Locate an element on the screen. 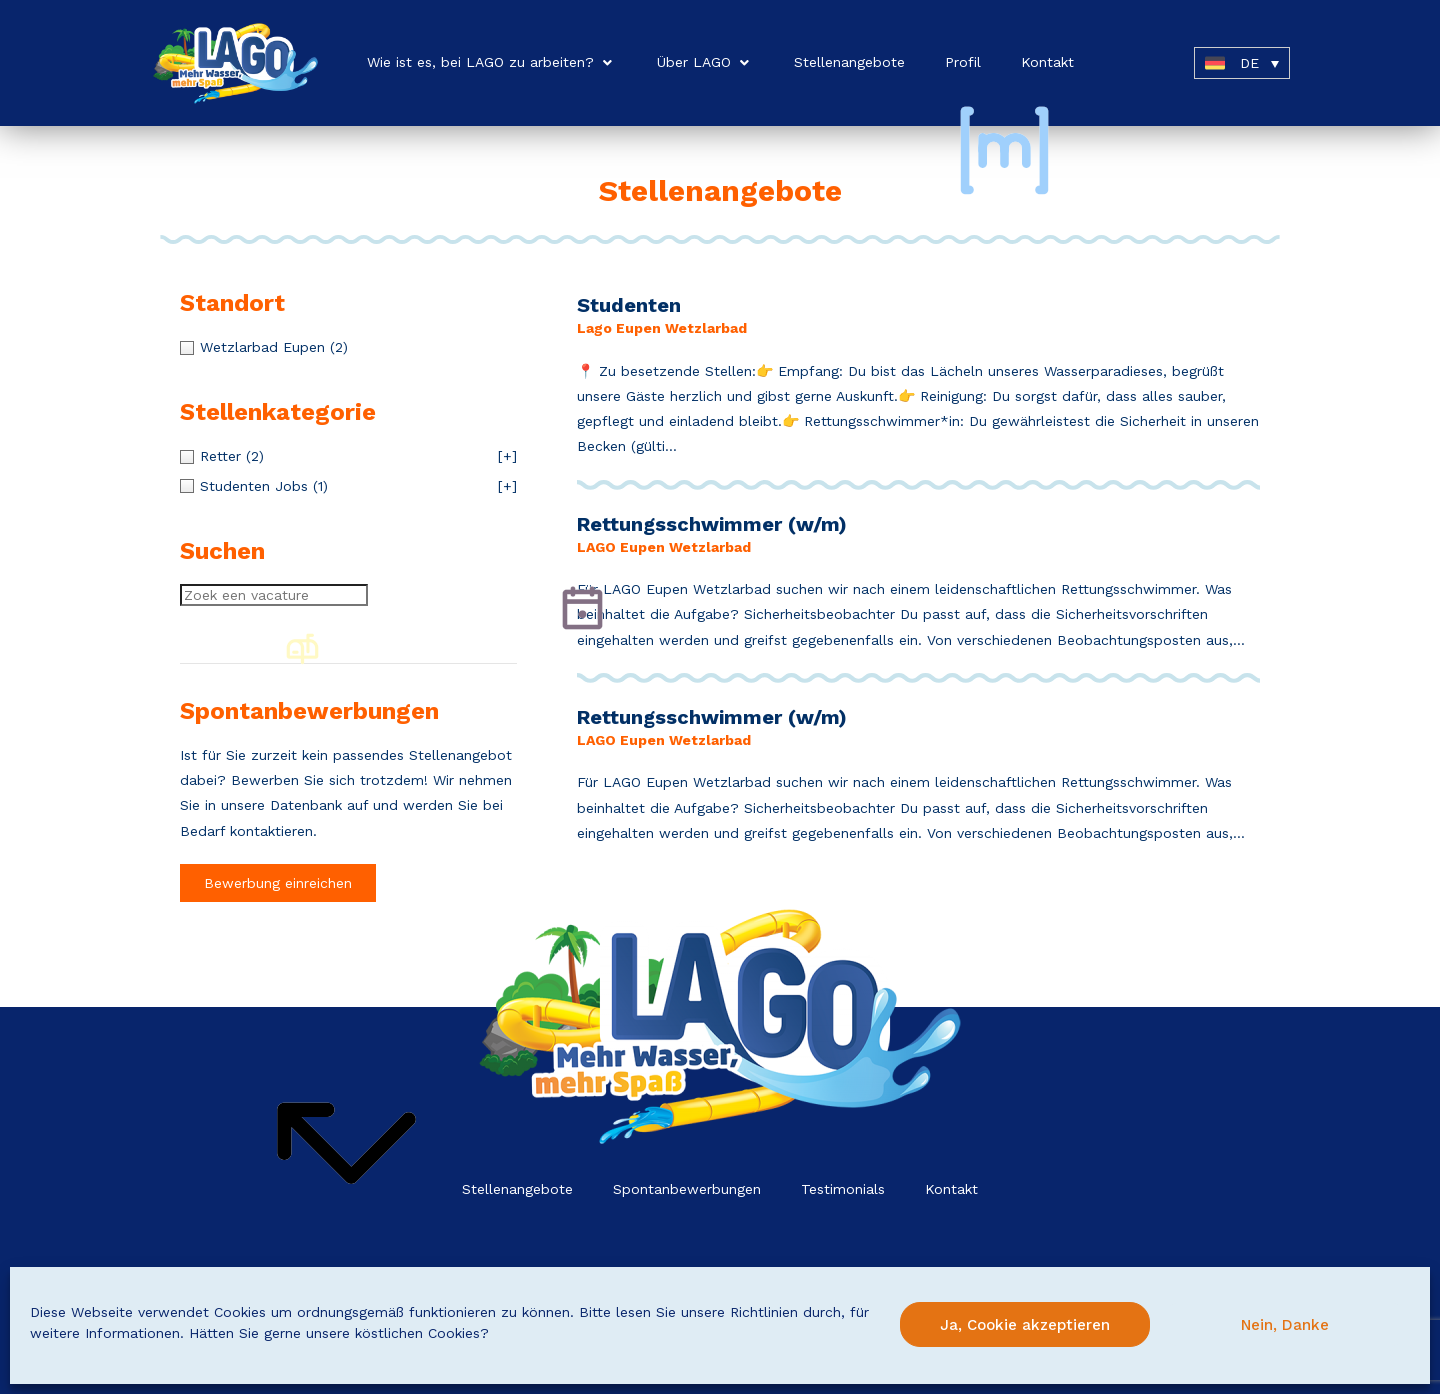  access your mailbox or inbox is located at coordinates (302, 649).